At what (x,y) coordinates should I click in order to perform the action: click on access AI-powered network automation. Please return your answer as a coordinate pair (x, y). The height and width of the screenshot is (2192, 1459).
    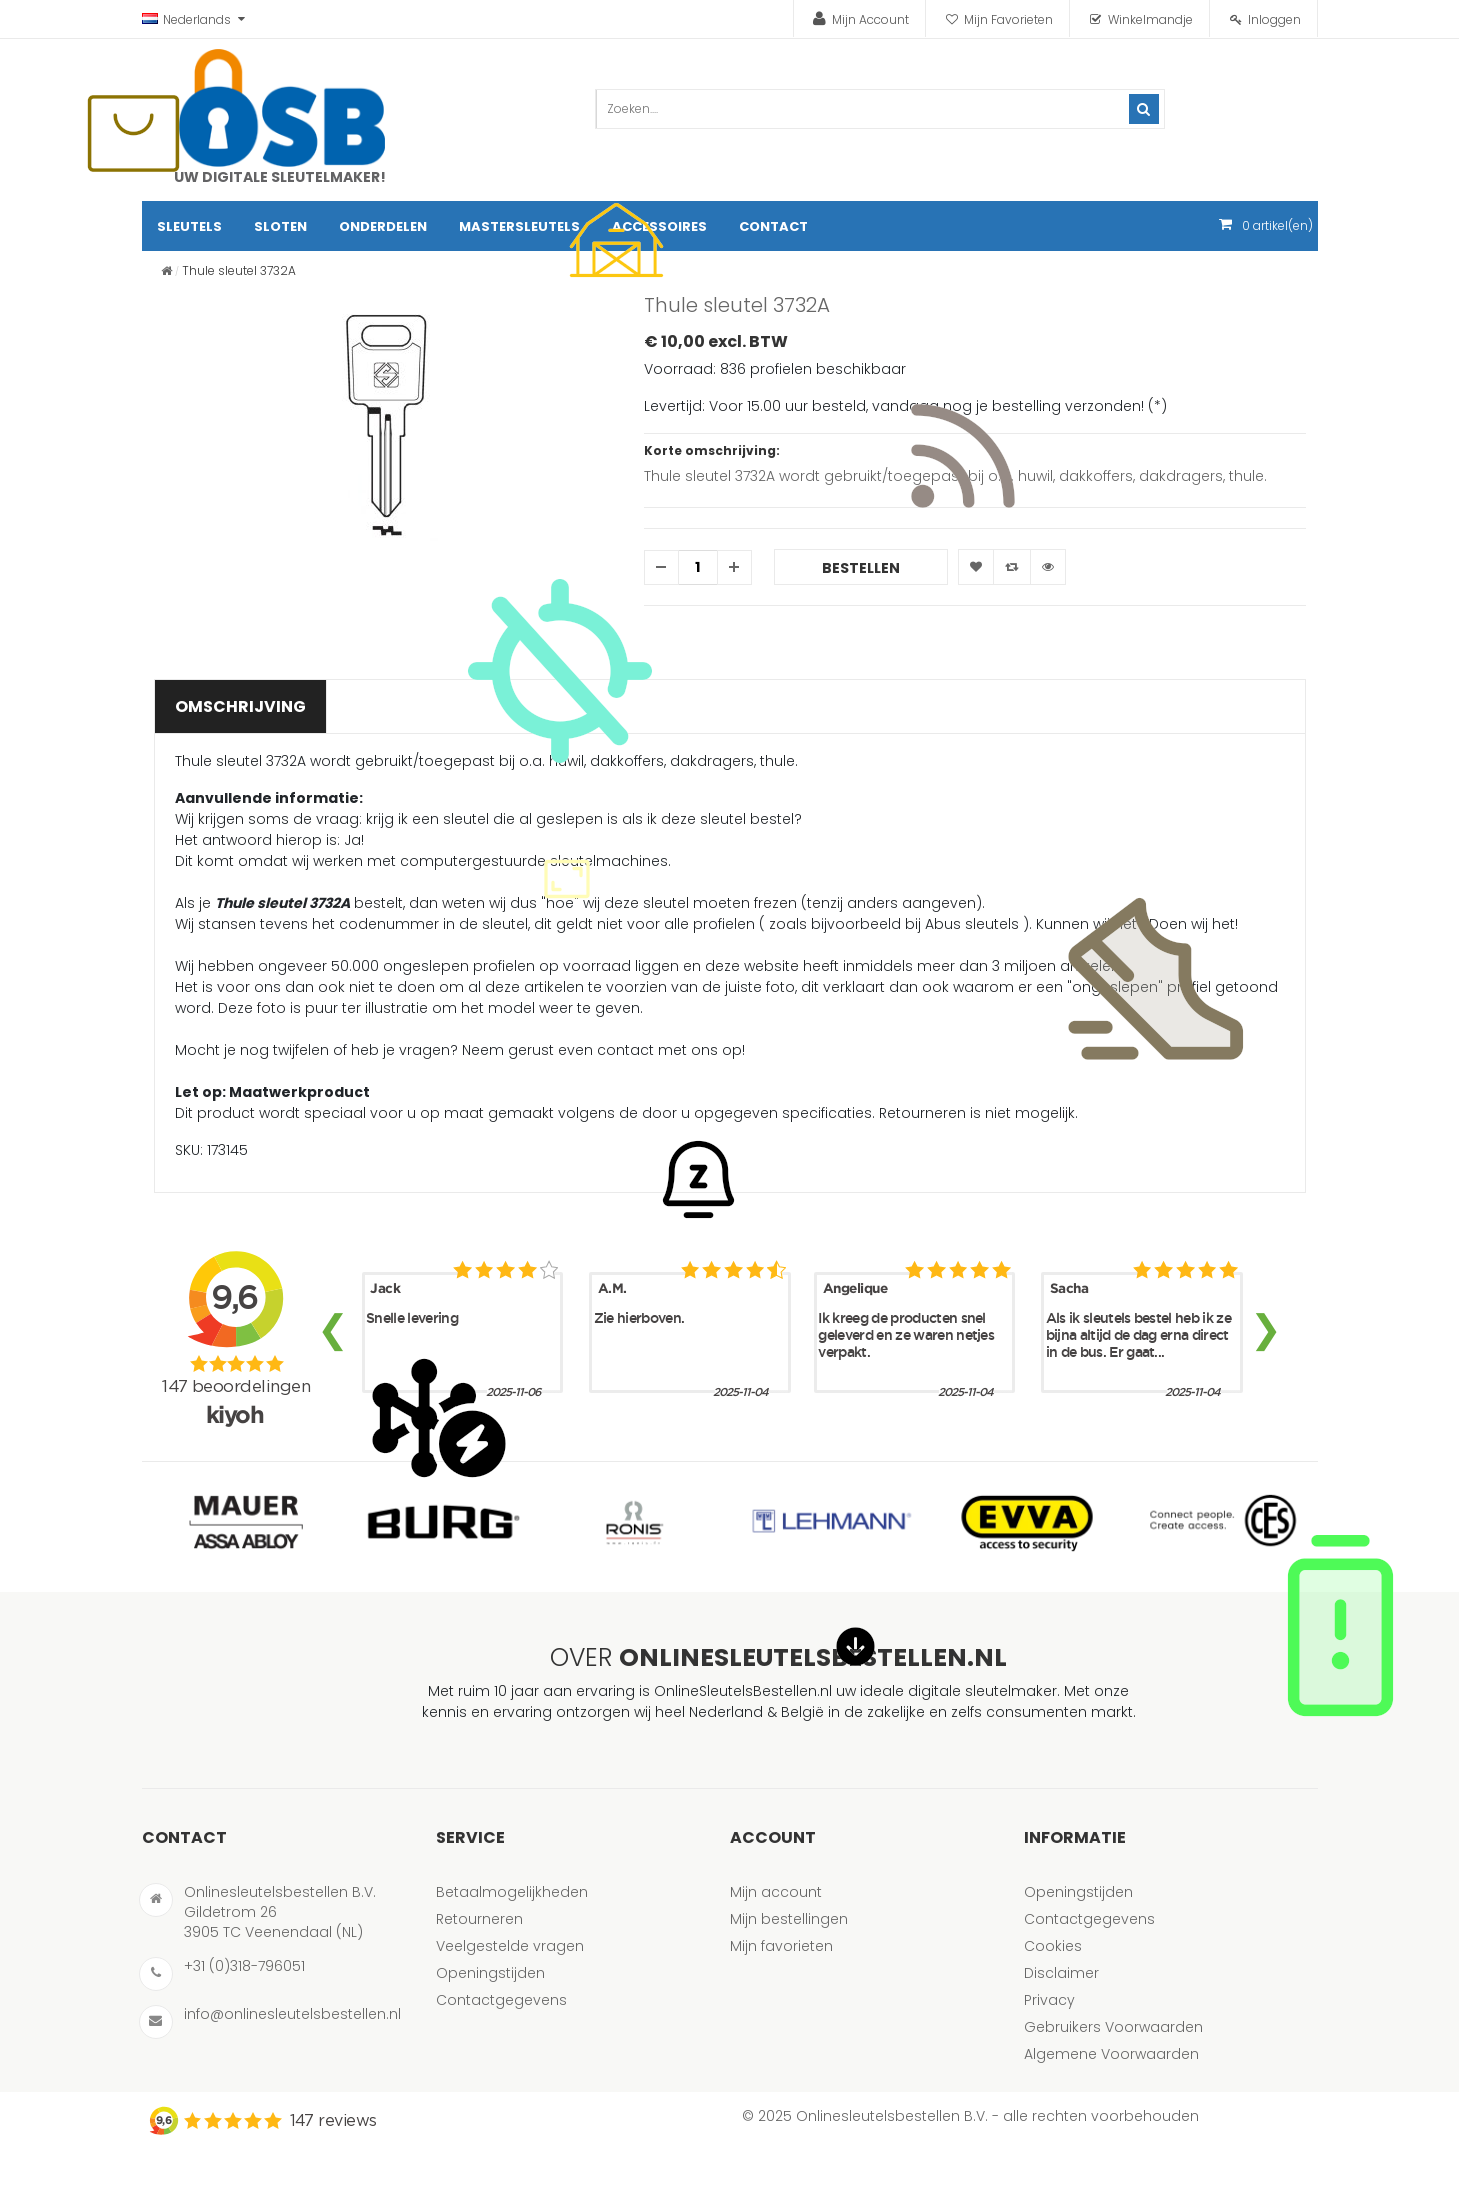
    Looking at the image, I should click on (439, 1418).